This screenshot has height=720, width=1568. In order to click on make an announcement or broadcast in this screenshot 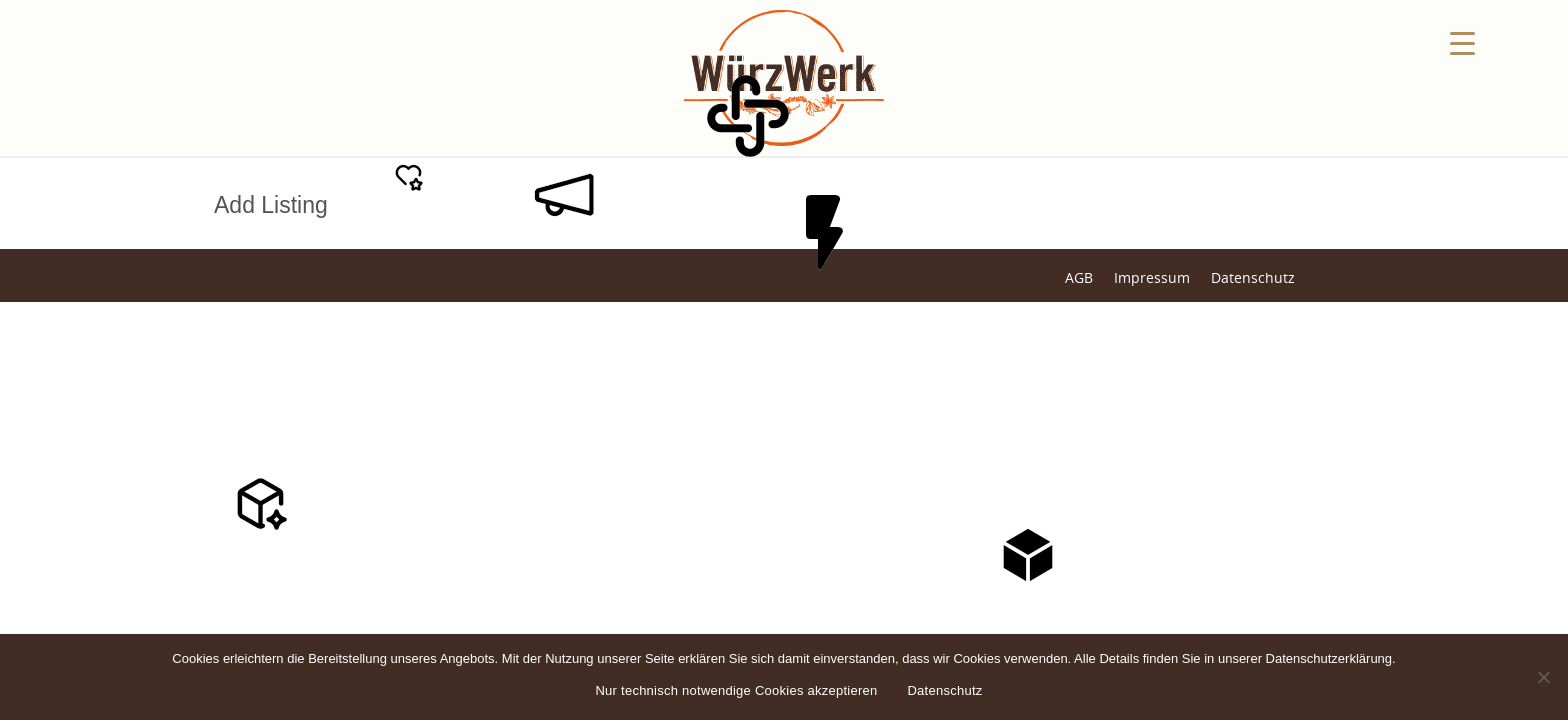, I will do `click(563, 194)`.